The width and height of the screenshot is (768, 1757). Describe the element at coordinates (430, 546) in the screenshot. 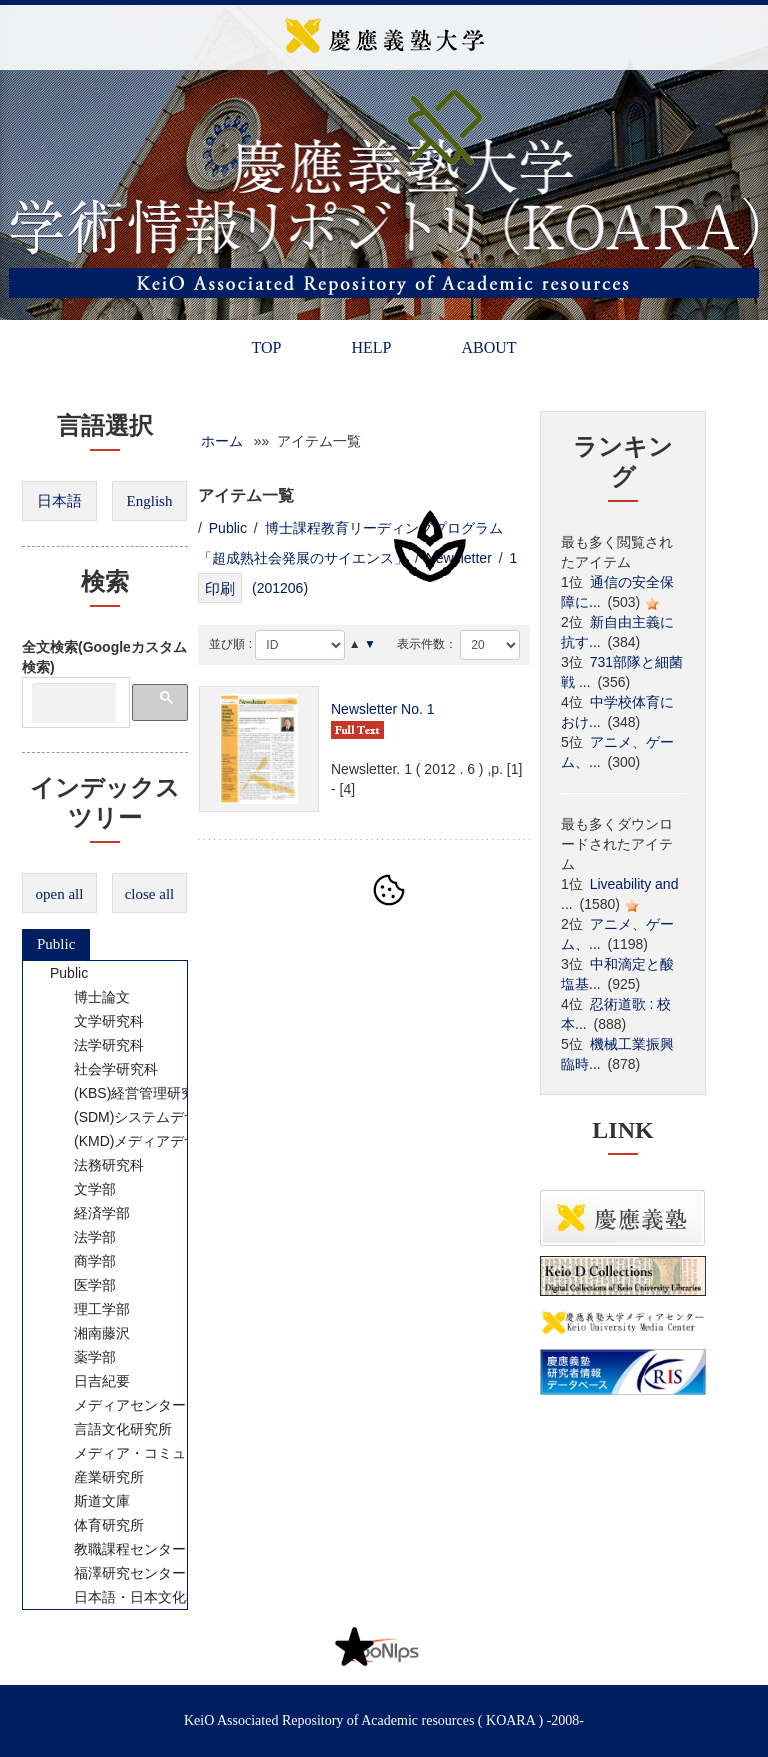

I see `access spa or wellness features` at that location.